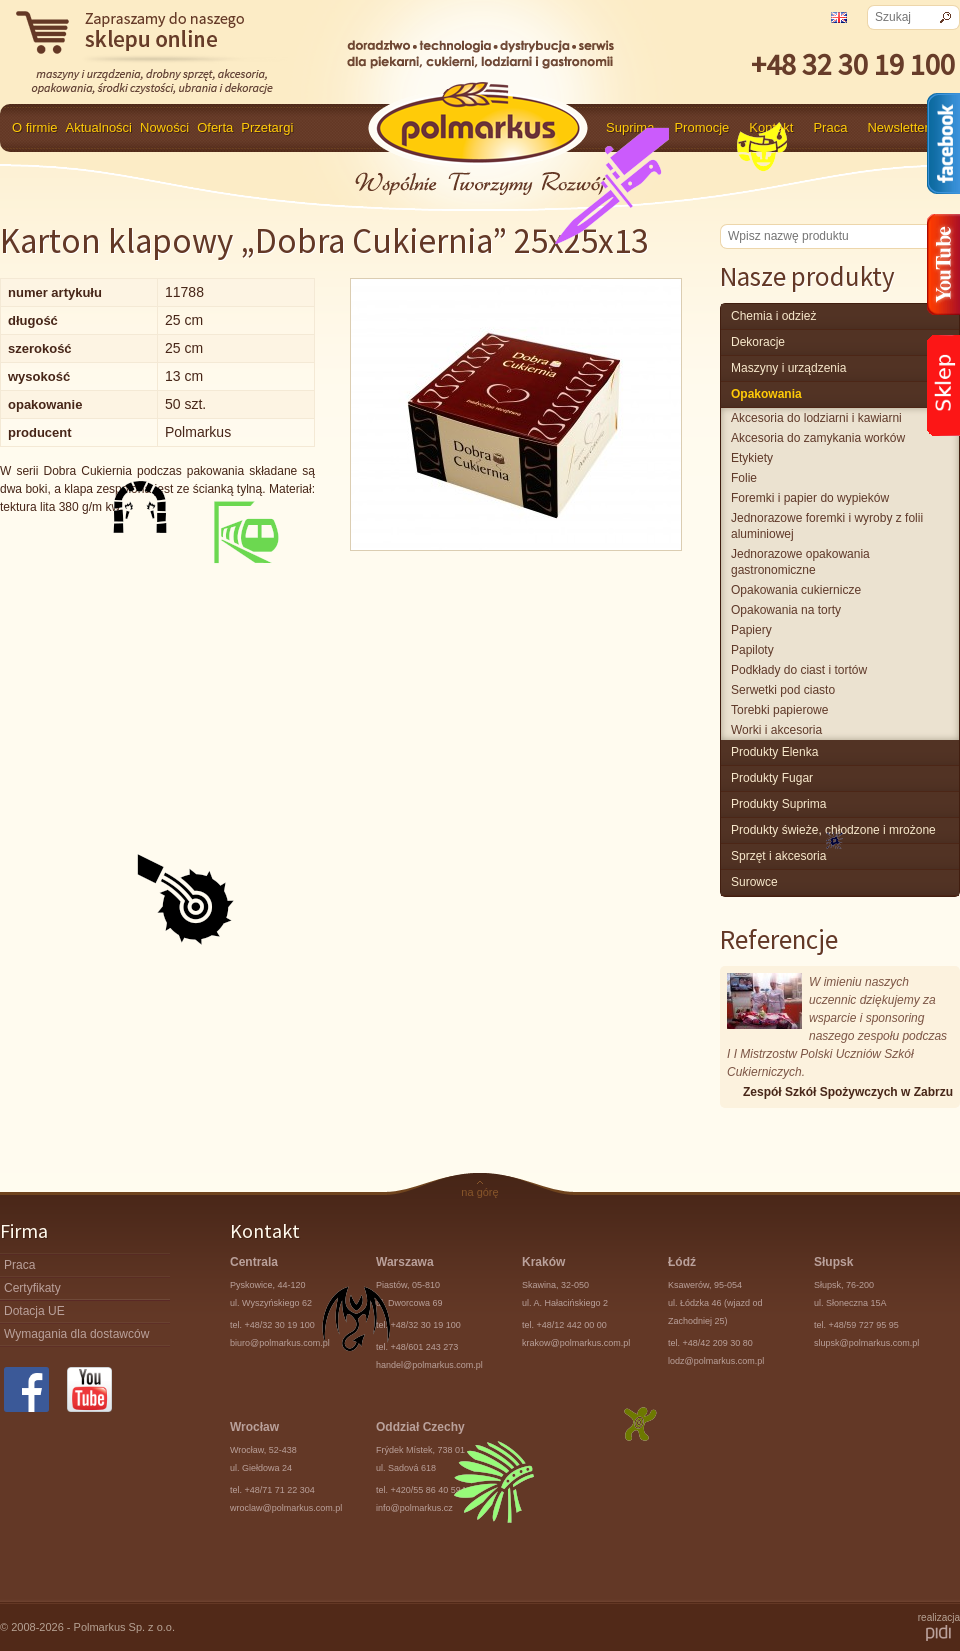 This screenshot has height=1651, width=960. What do you see at coordinates (834, 840) in the screenshot?
I see `trigger an explosion or blast effect` at bounding box center [834, 840].